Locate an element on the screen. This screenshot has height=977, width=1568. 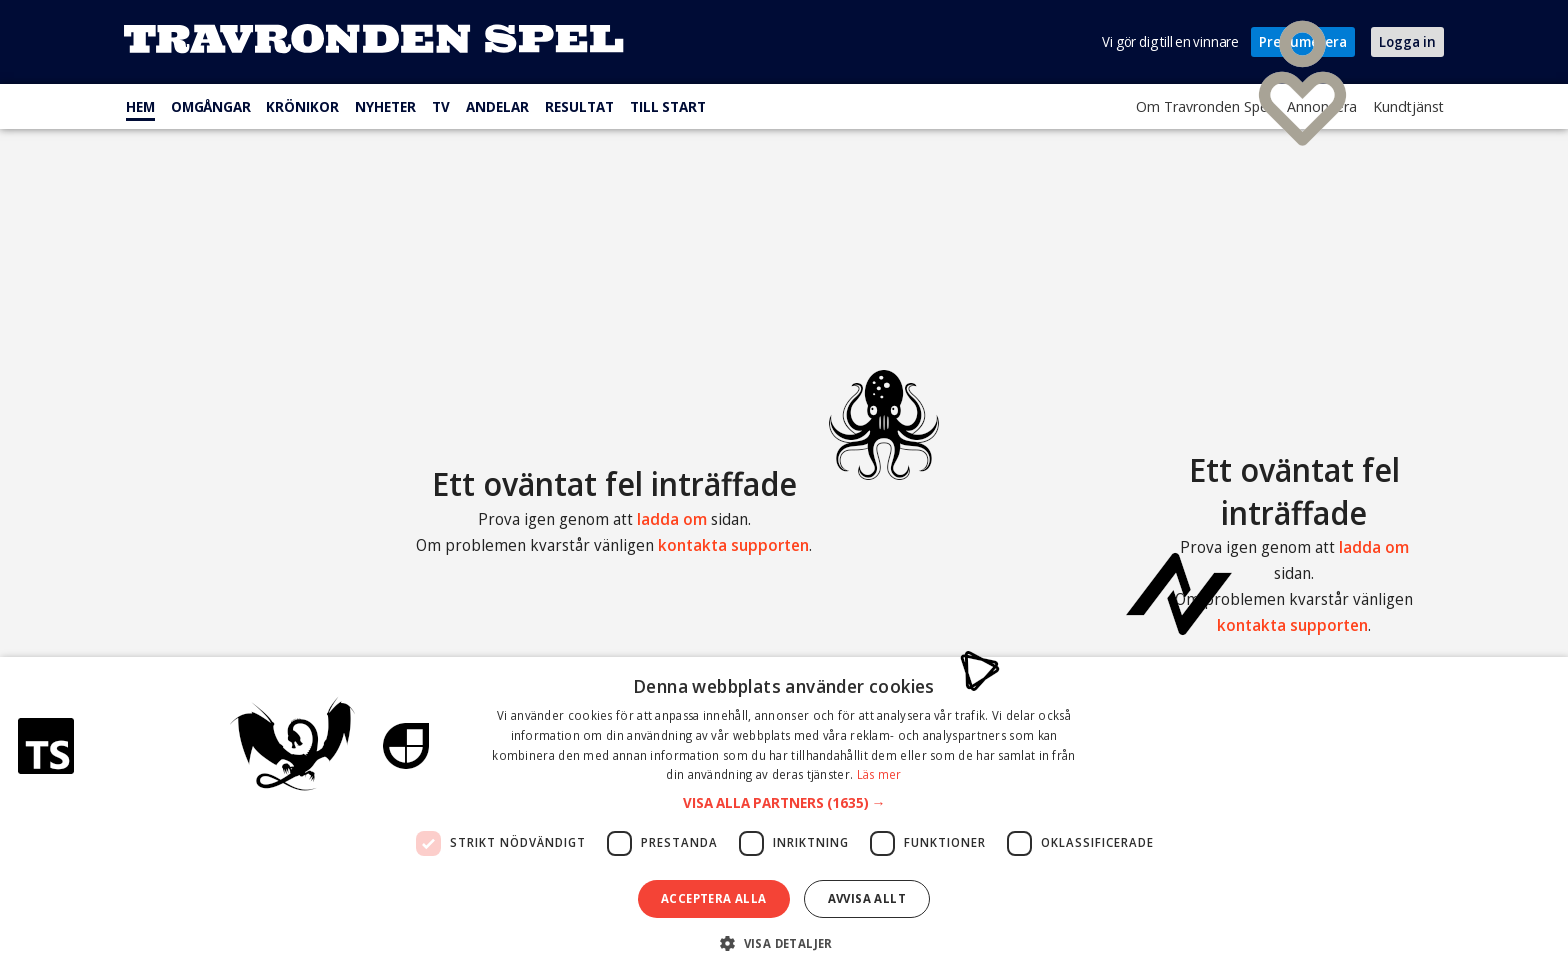
typescript programming language logo is located at coordinates (46, 746).